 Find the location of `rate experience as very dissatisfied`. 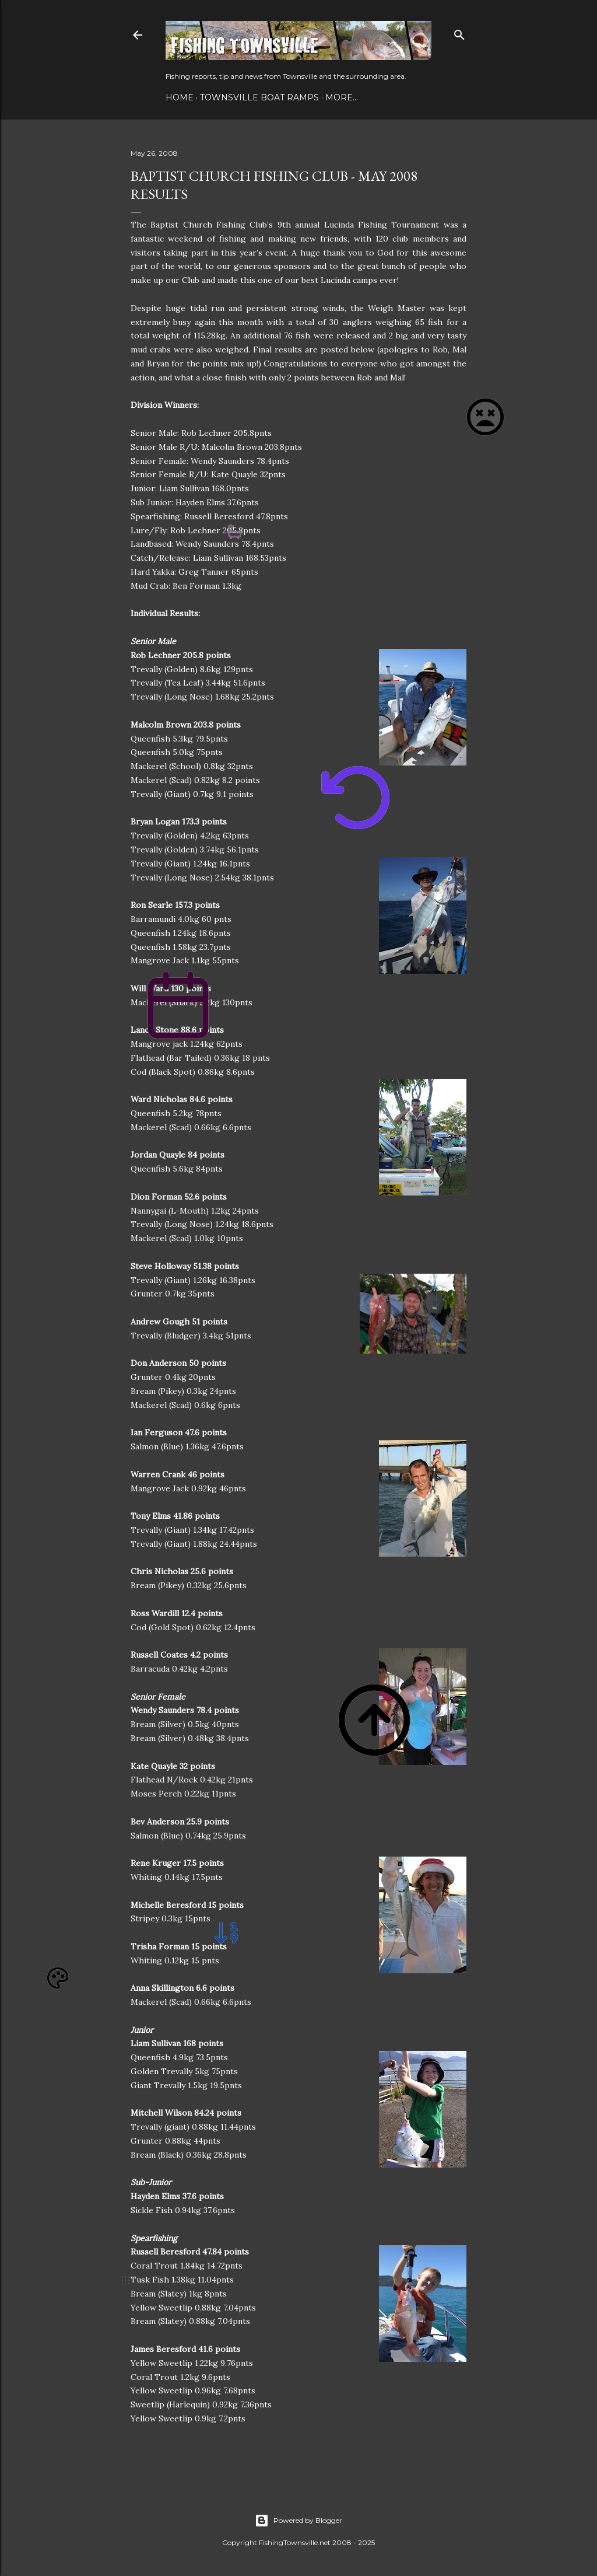

rate experience as very dissatisfied is located at coordinates (485, 417).